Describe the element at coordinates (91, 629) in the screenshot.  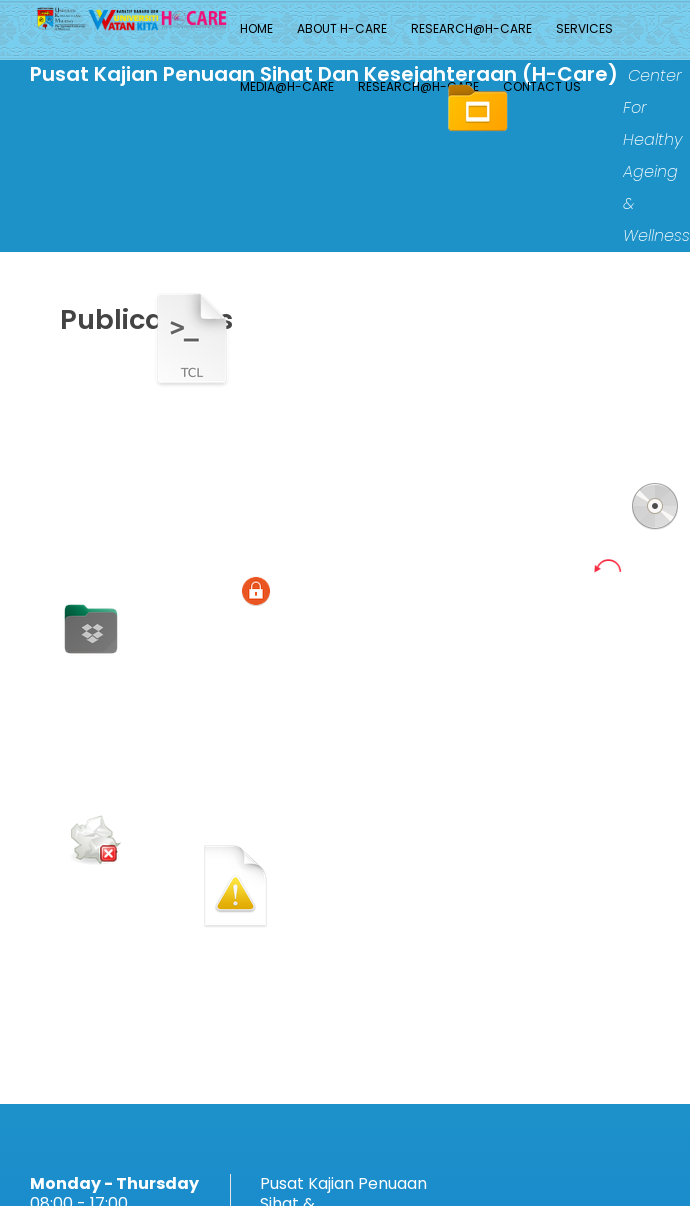
I see `open your Dropbox synced folder` at that location.